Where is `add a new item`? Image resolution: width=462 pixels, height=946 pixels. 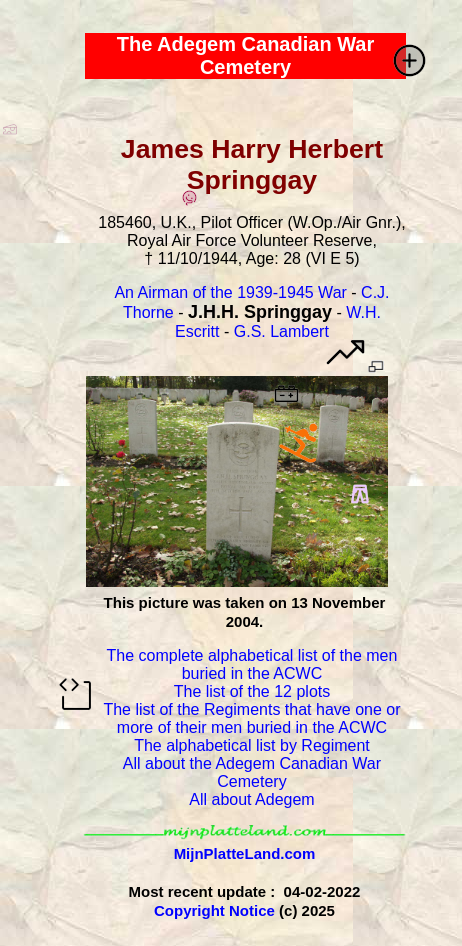
add a new item is located at coordinates (409, 60).